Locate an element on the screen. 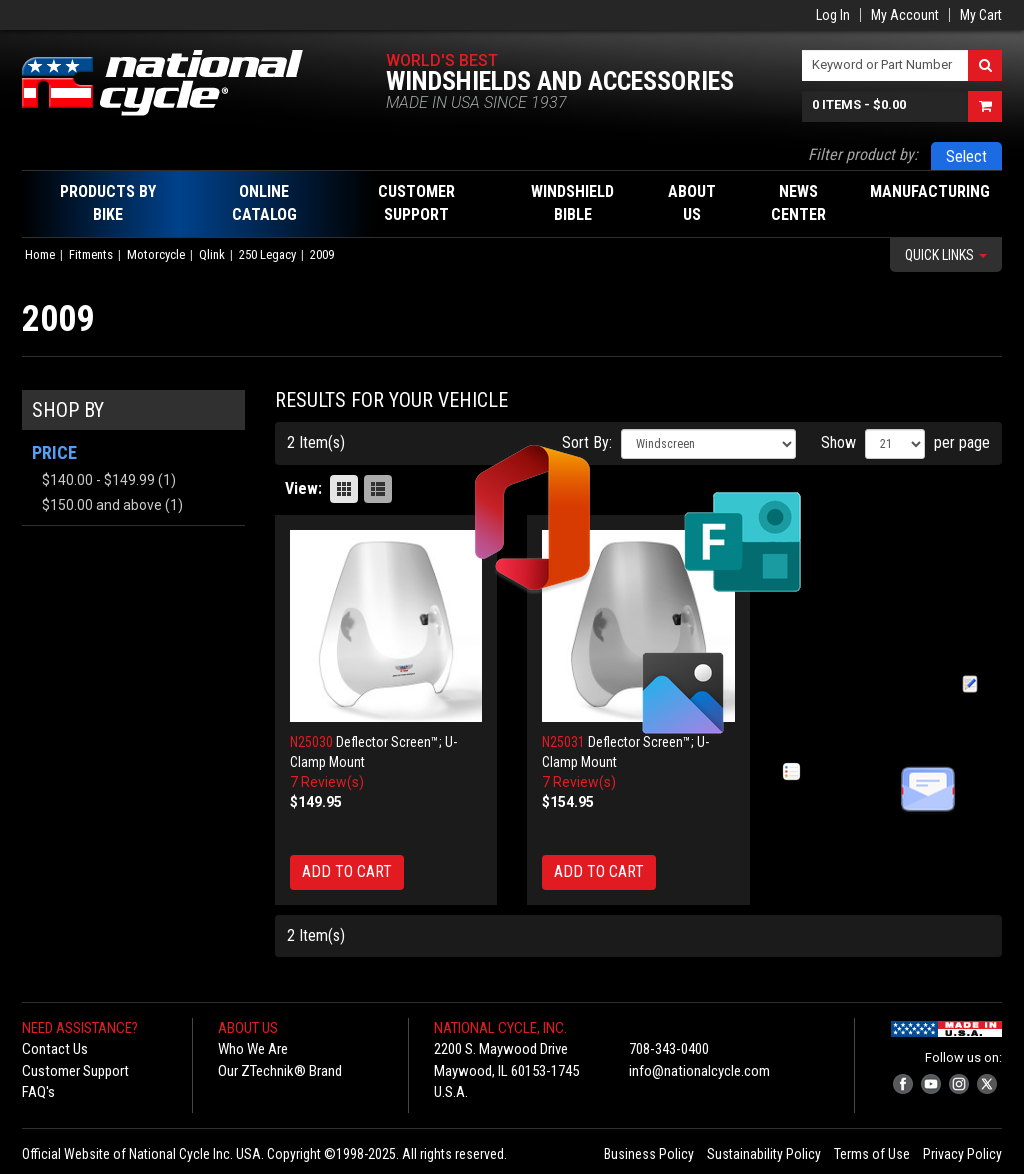 Image resolution: width=1024 pixels, height=1174 pixels. open the photos app is located at coordinates (683, 693).